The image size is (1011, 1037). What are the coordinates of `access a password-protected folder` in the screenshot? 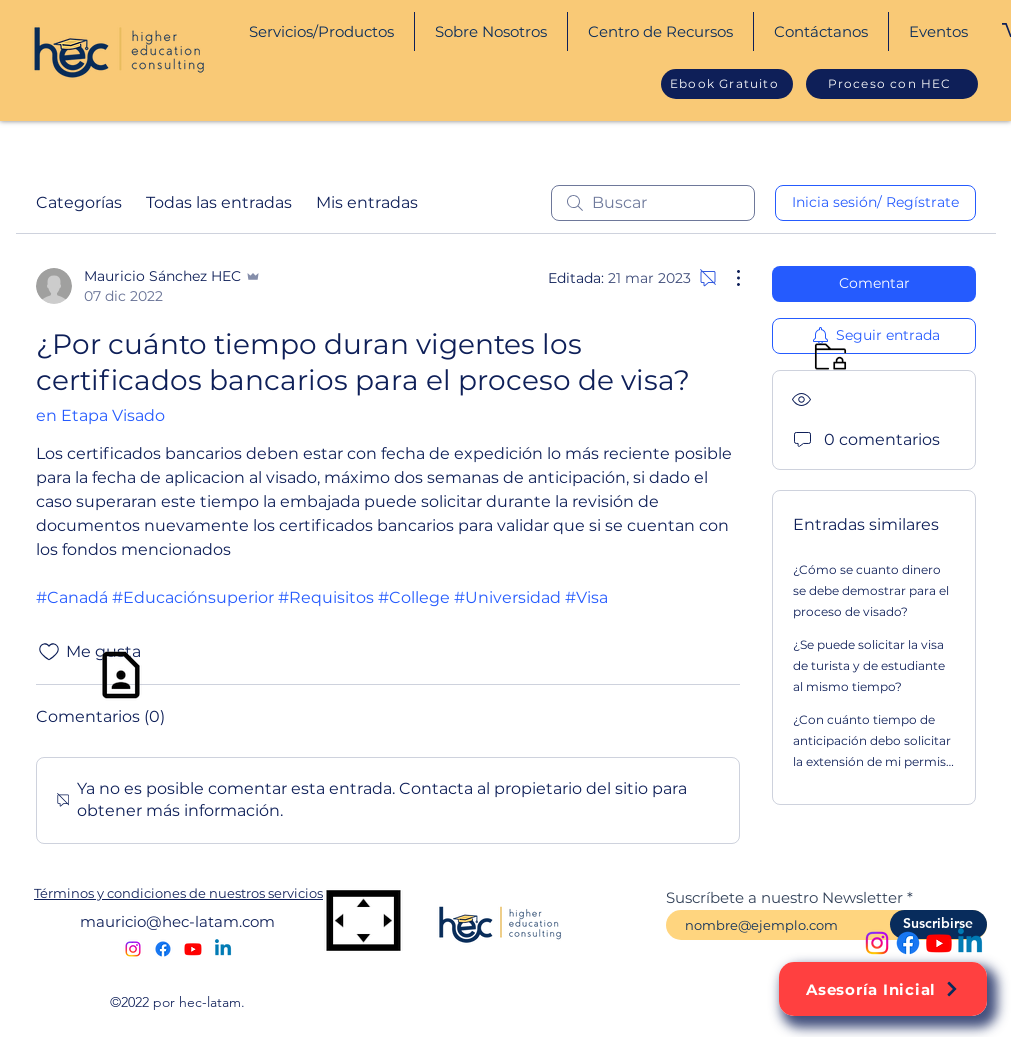 It's located at (830, 356).